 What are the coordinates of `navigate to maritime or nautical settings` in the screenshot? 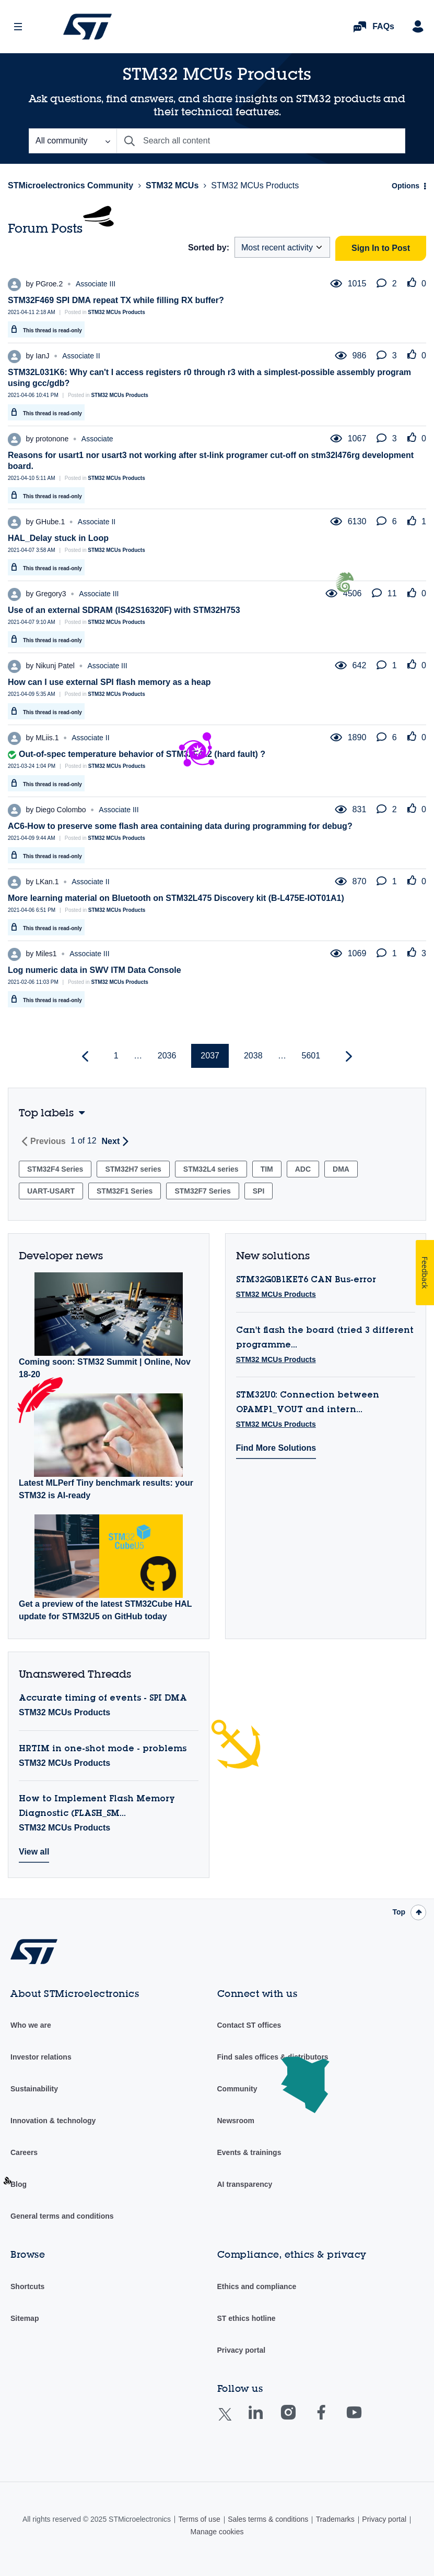 It's located at (236, 1744).